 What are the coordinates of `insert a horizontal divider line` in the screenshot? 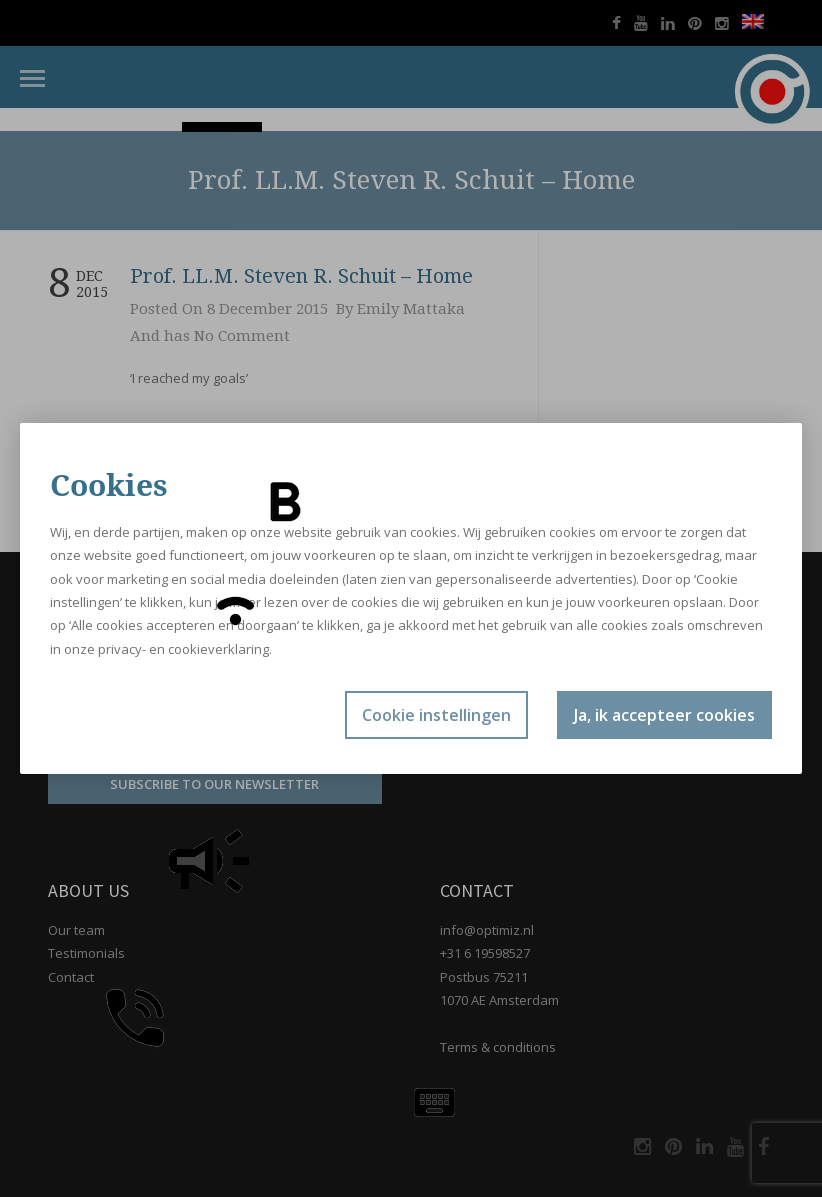 It's located at (222, 127).